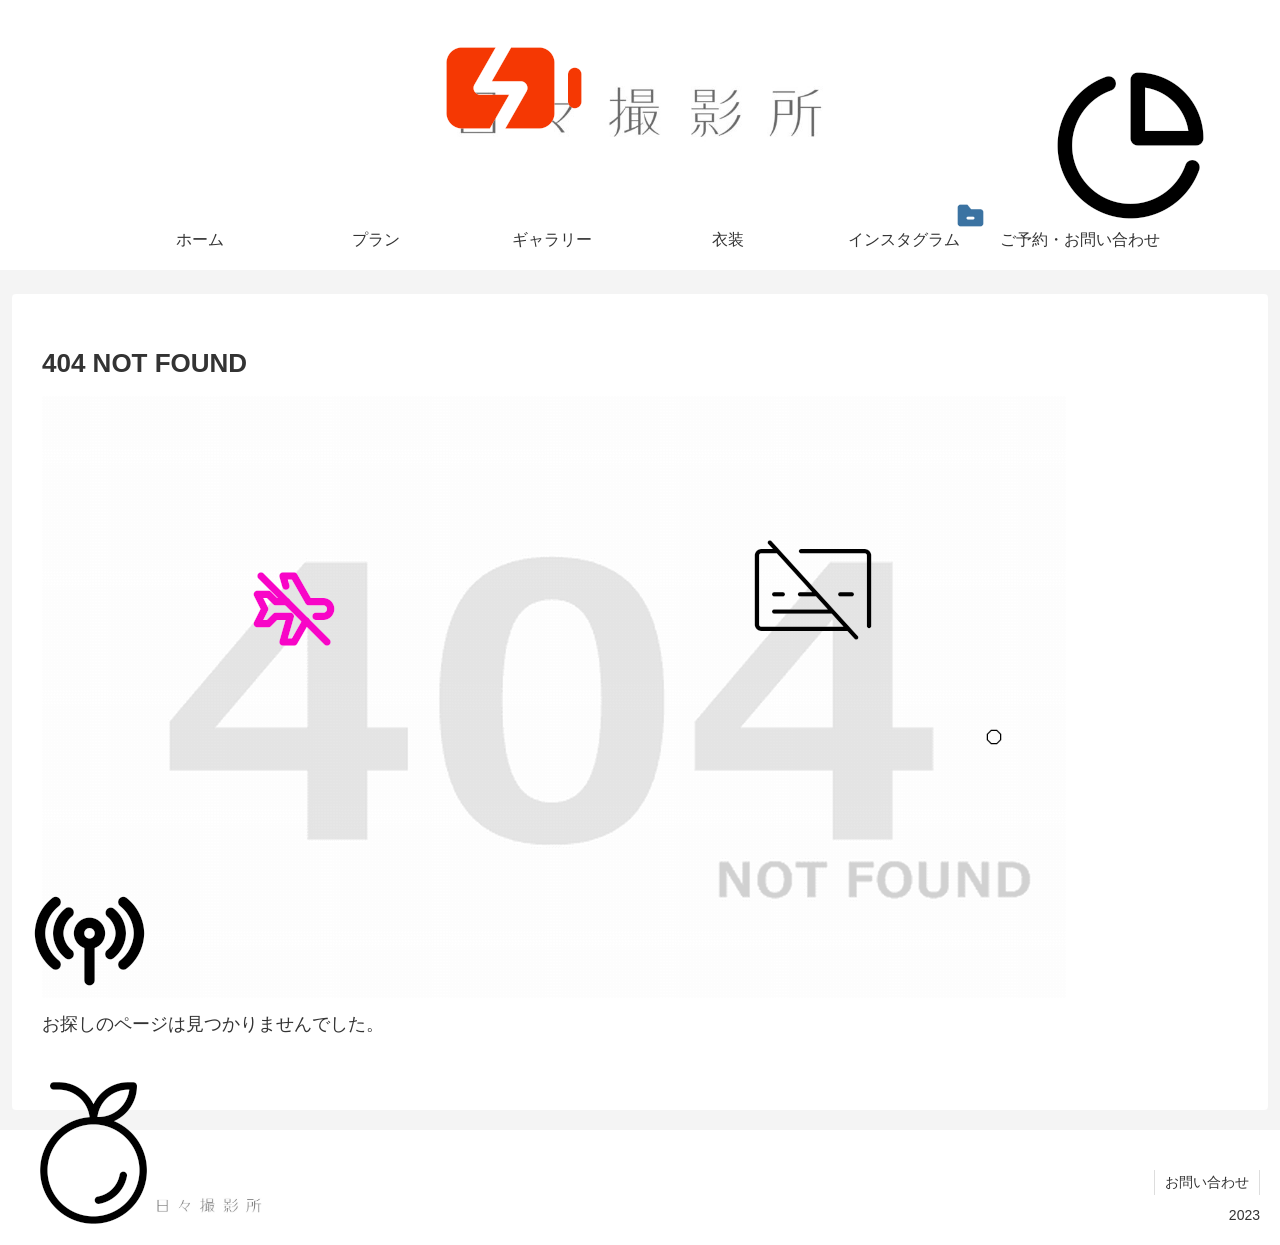  What do you see at coordinates (294, 609) in the screenshot?
I see `disable airplane mode` at bounding box center [294, 609].